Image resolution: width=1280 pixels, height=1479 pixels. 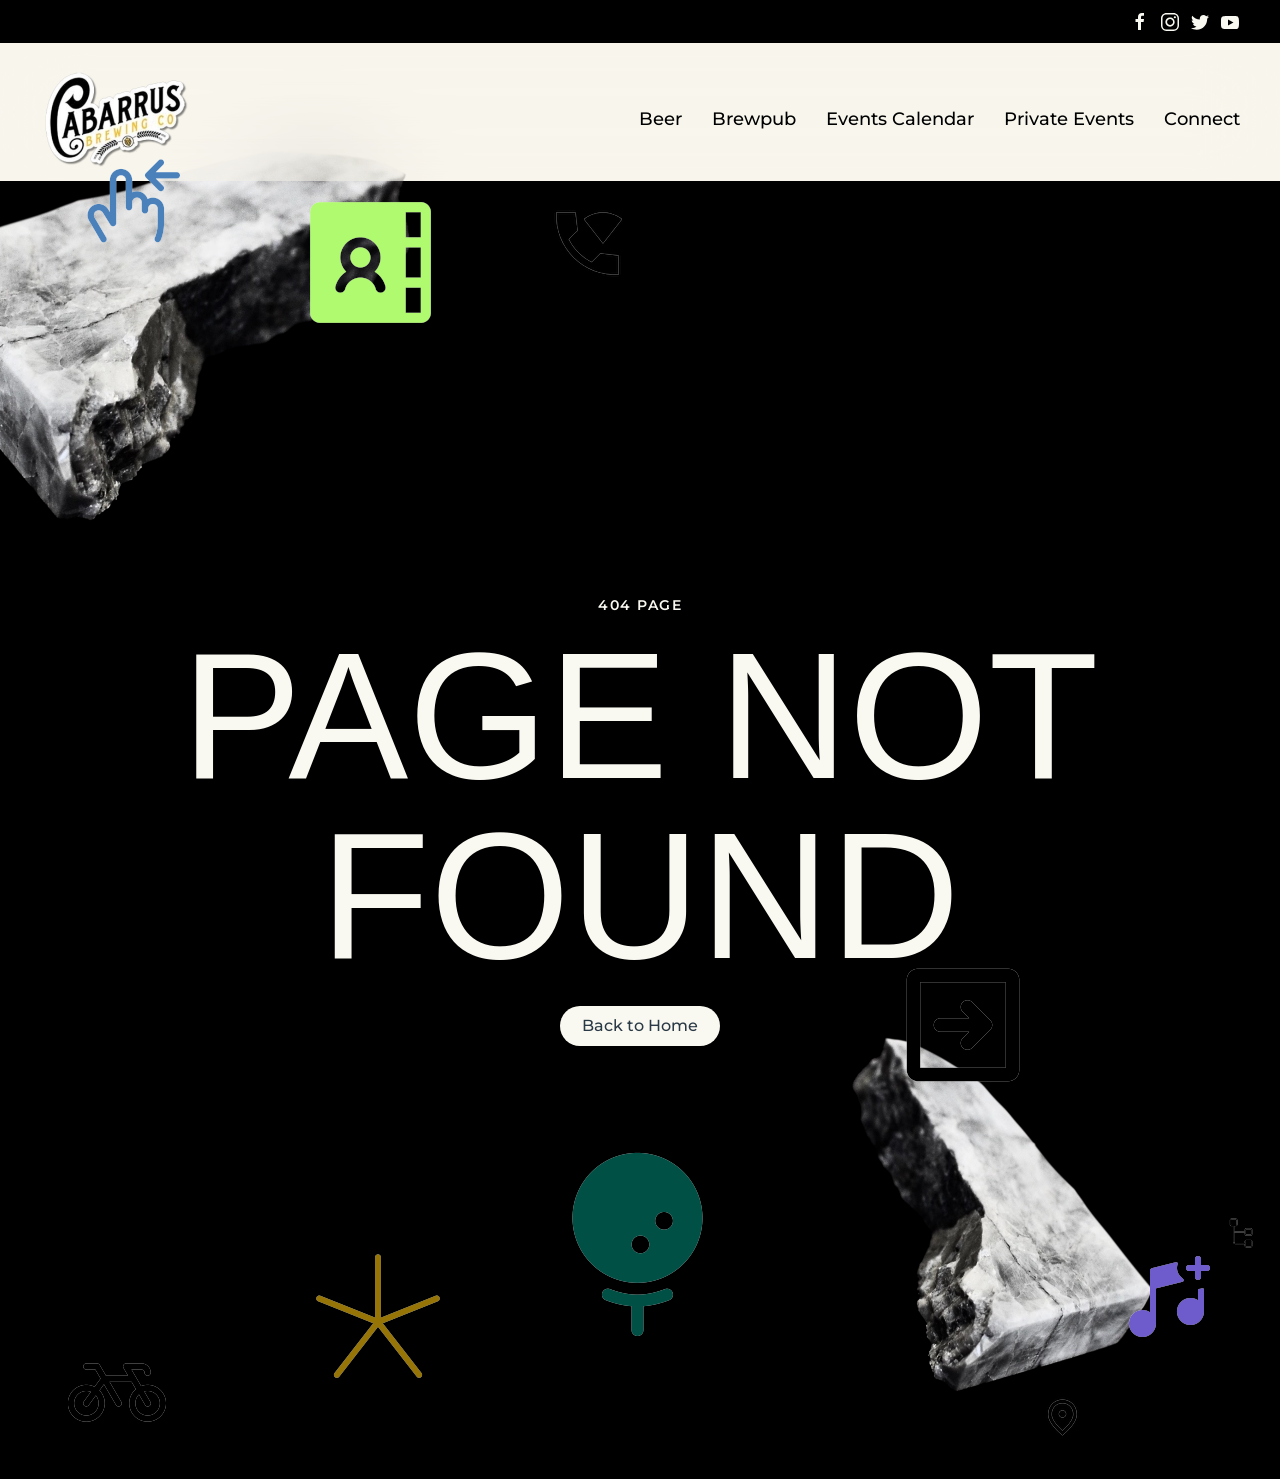 I want to click on navigate to the next screen or step, so click(x=963, y=1025).